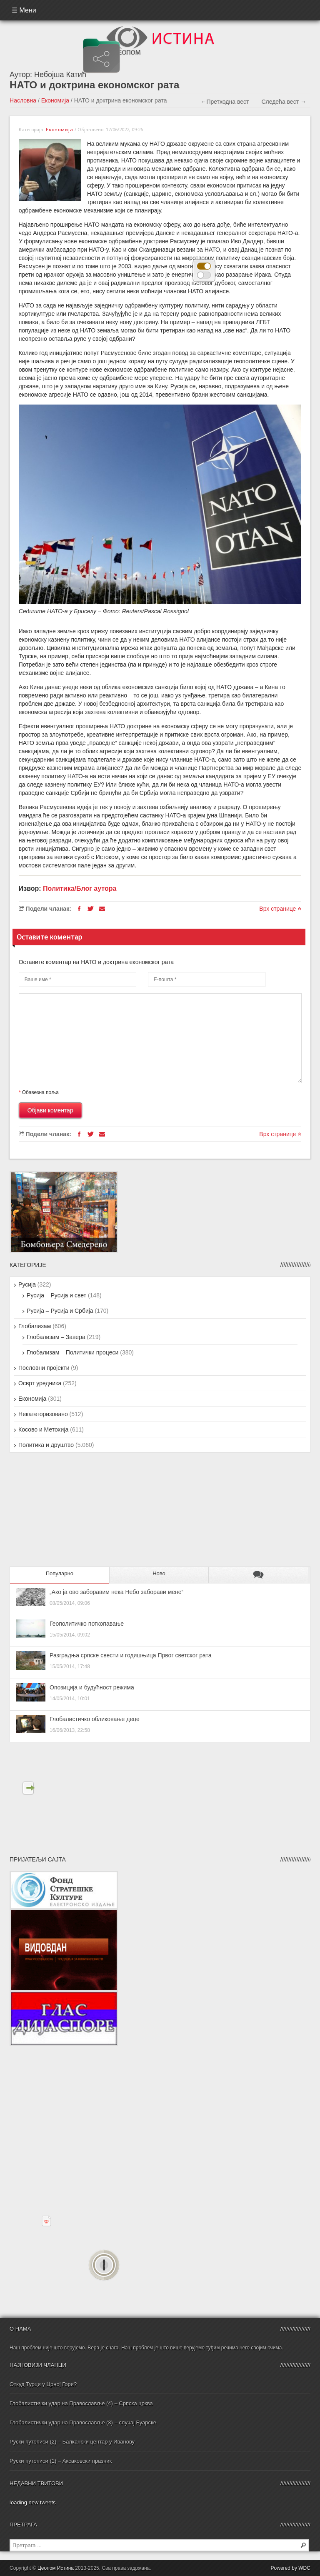  Describe the element at coordinates (104, 2265) in the screenshot. I see `open passwords and keys manager` at that location.